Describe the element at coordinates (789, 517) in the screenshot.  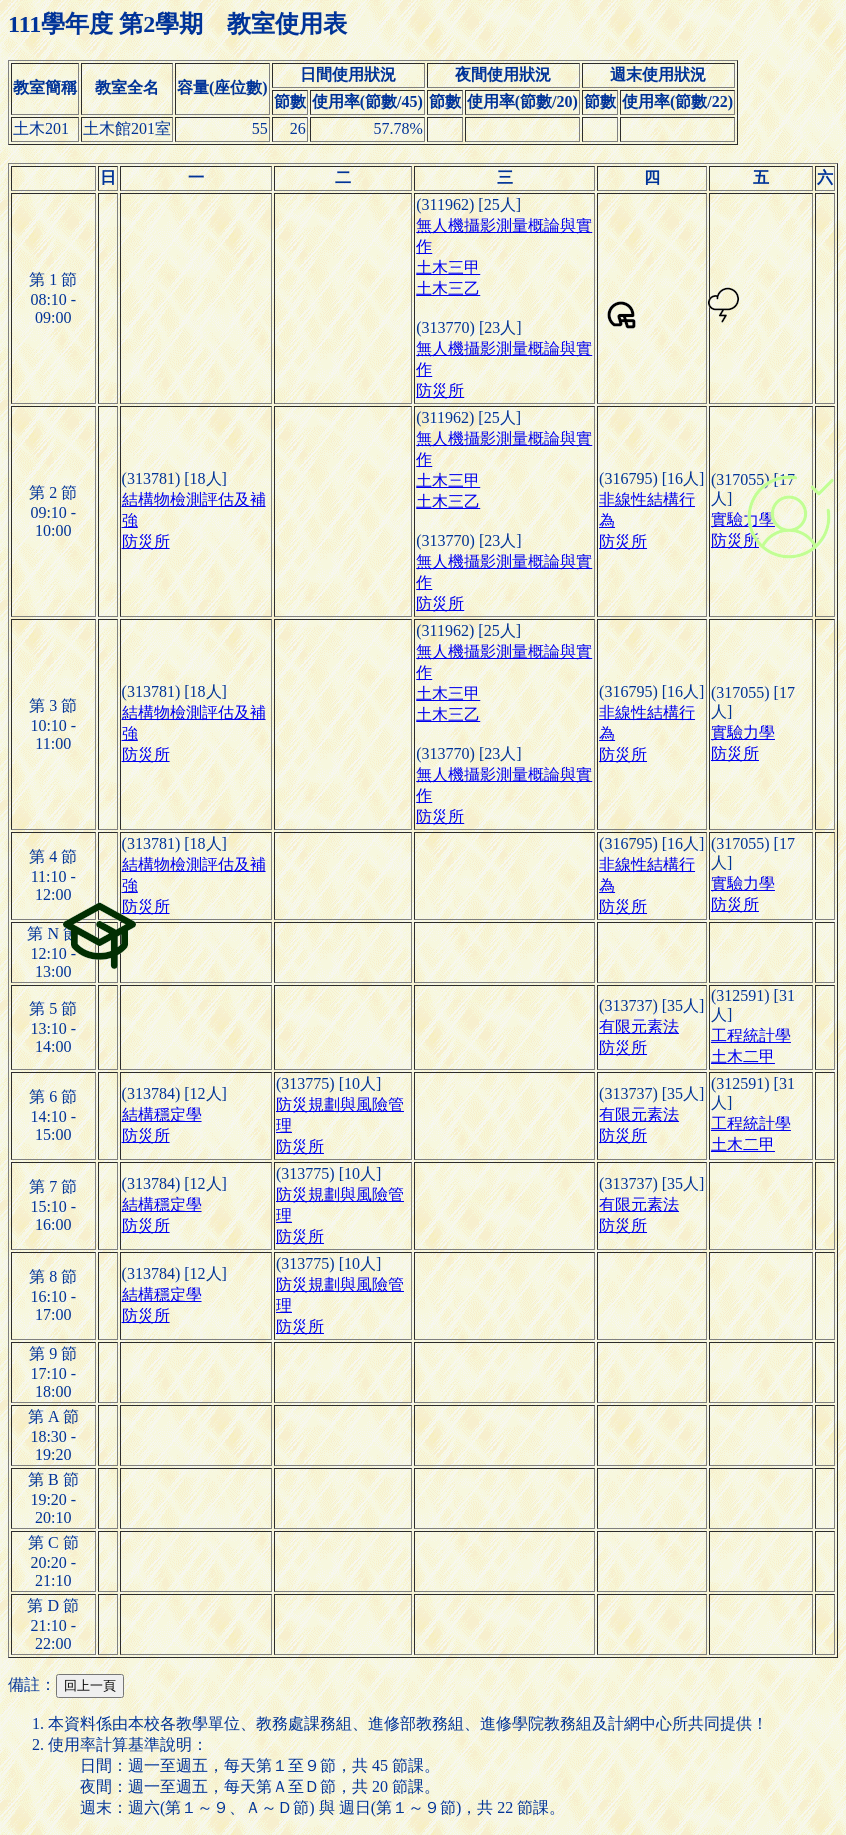
I see `verified user account` at that location.